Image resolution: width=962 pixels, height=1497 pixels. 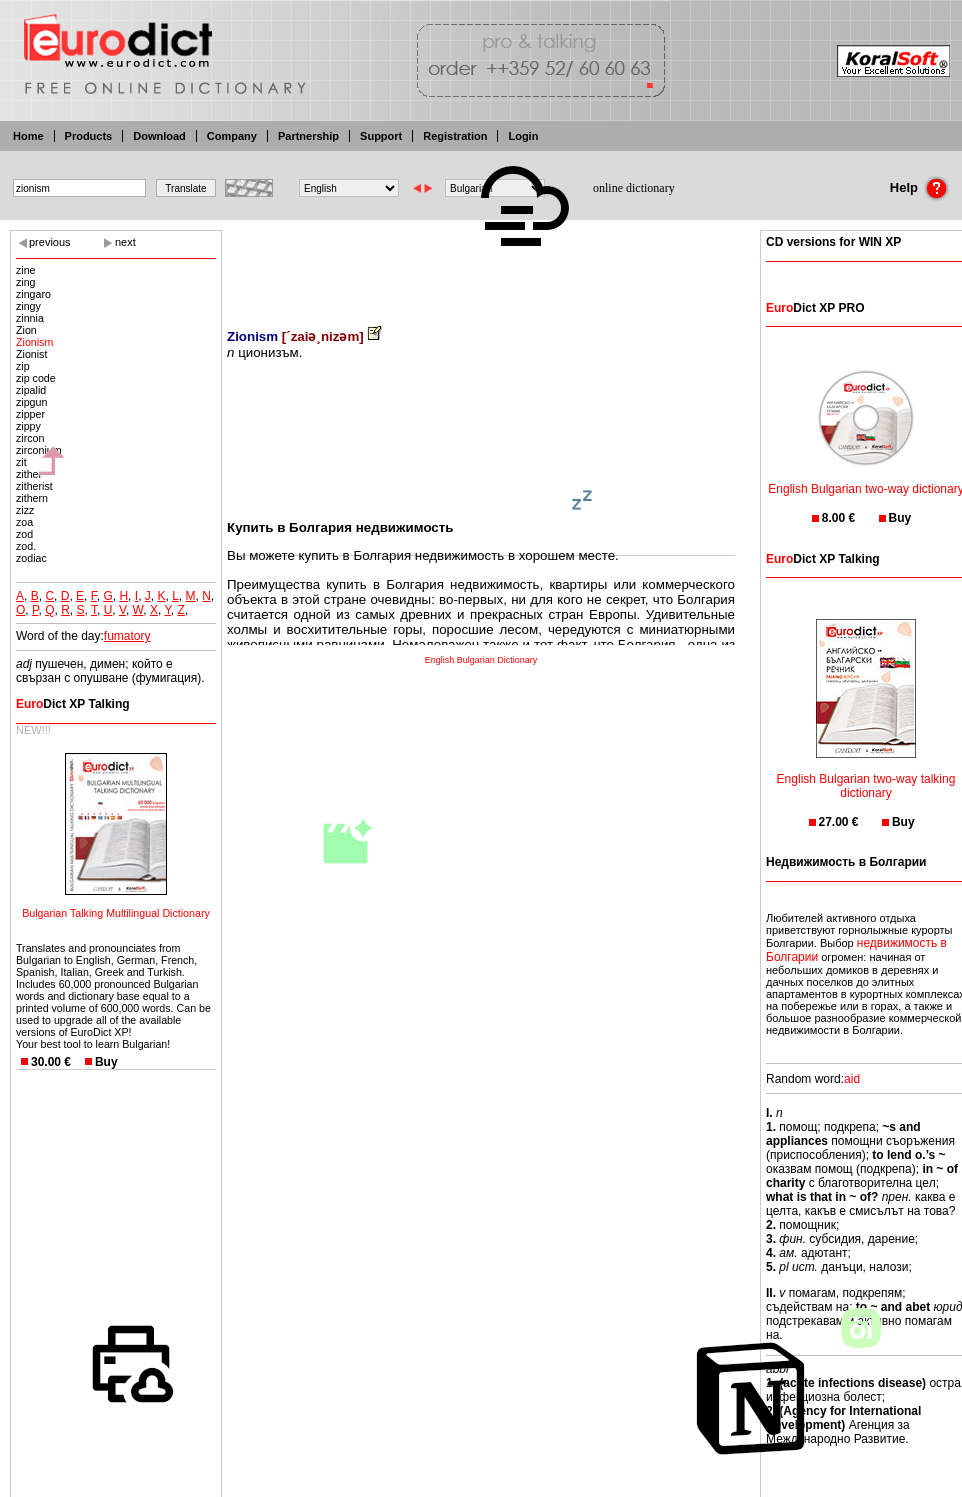 What do you see at coordinates (525, 206) in the screenshot?
I see `view current wind conditions` at bounding box center [525, 206].